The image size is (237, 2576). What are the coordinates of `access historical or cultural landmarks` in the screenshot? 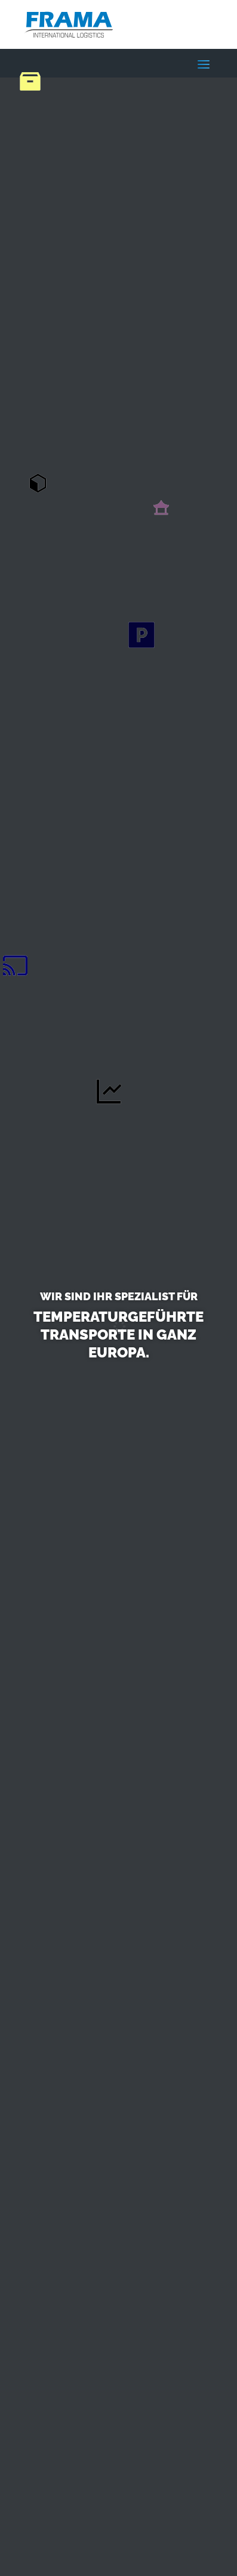 It's located at (161, 508).